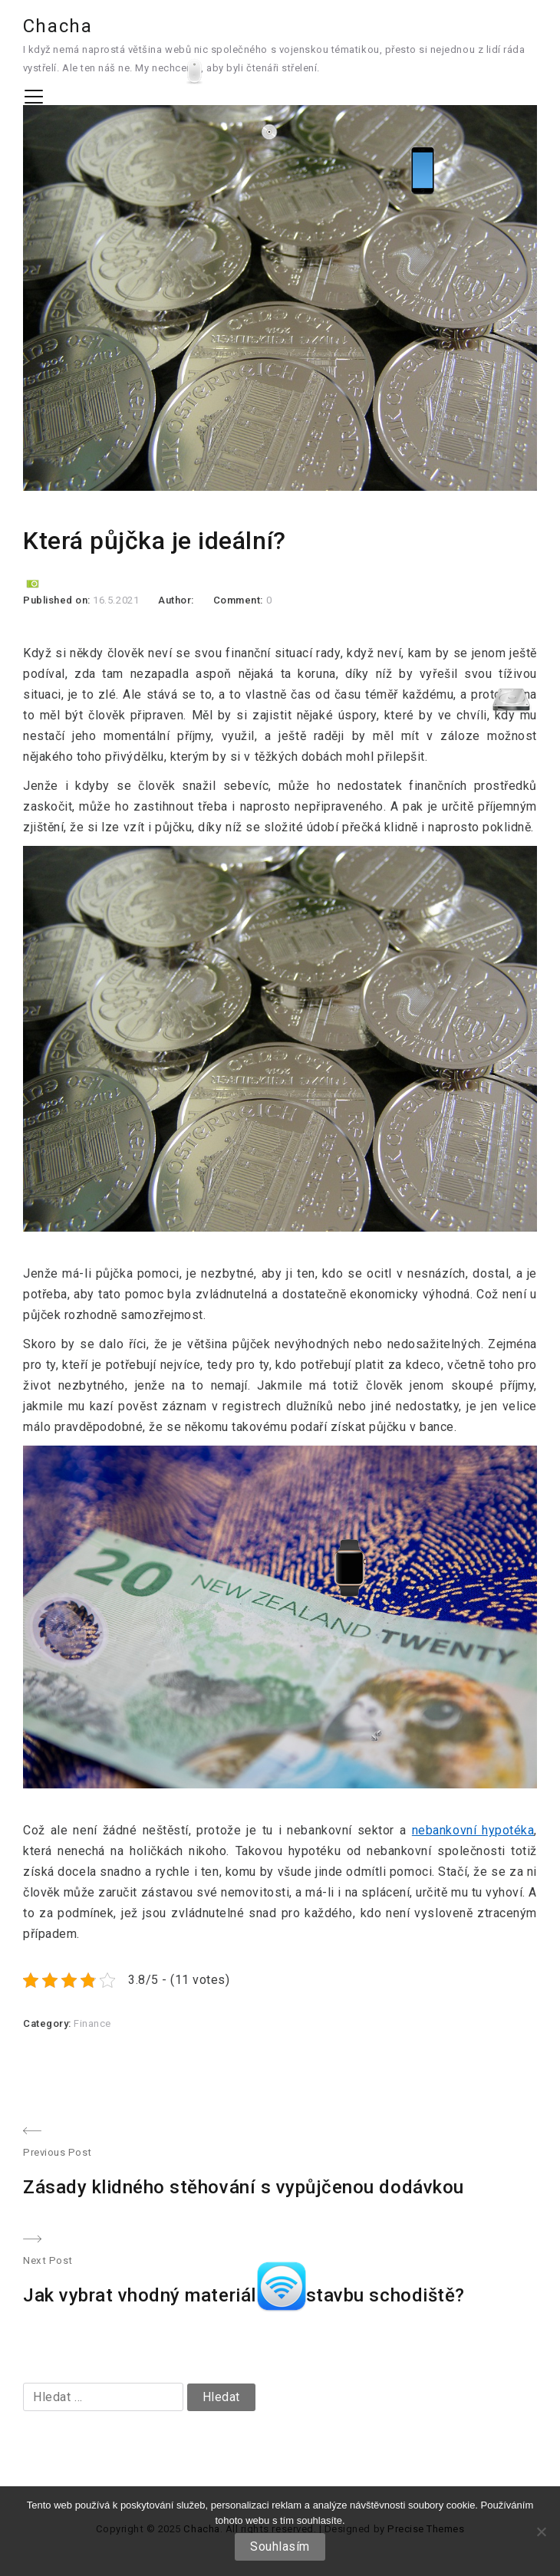 This screenshot has width=560, height=2576. I want to click on access hard drive storage settings, so click(511, 700).